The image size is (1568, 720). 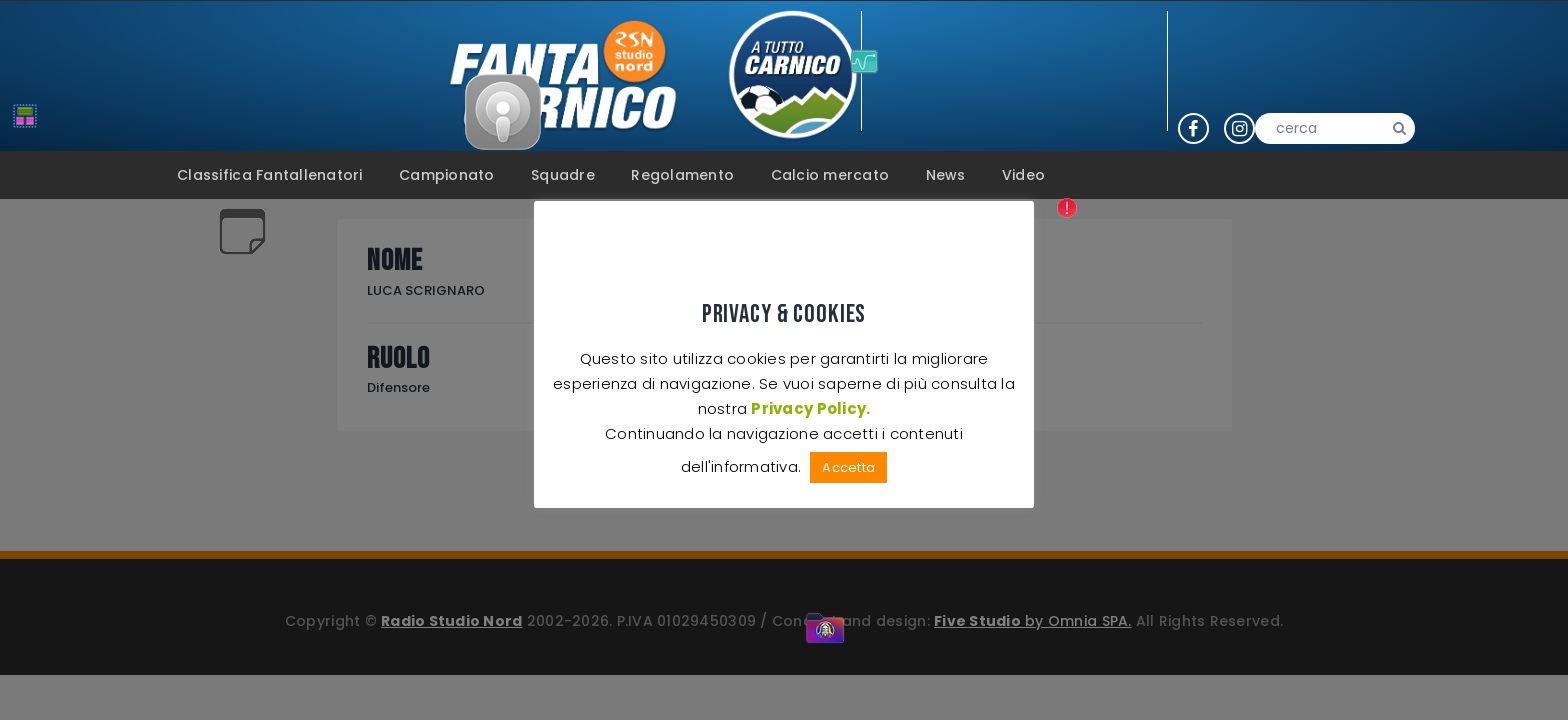 I want to click on open the Podcasts app, so click(x=503, y=112).